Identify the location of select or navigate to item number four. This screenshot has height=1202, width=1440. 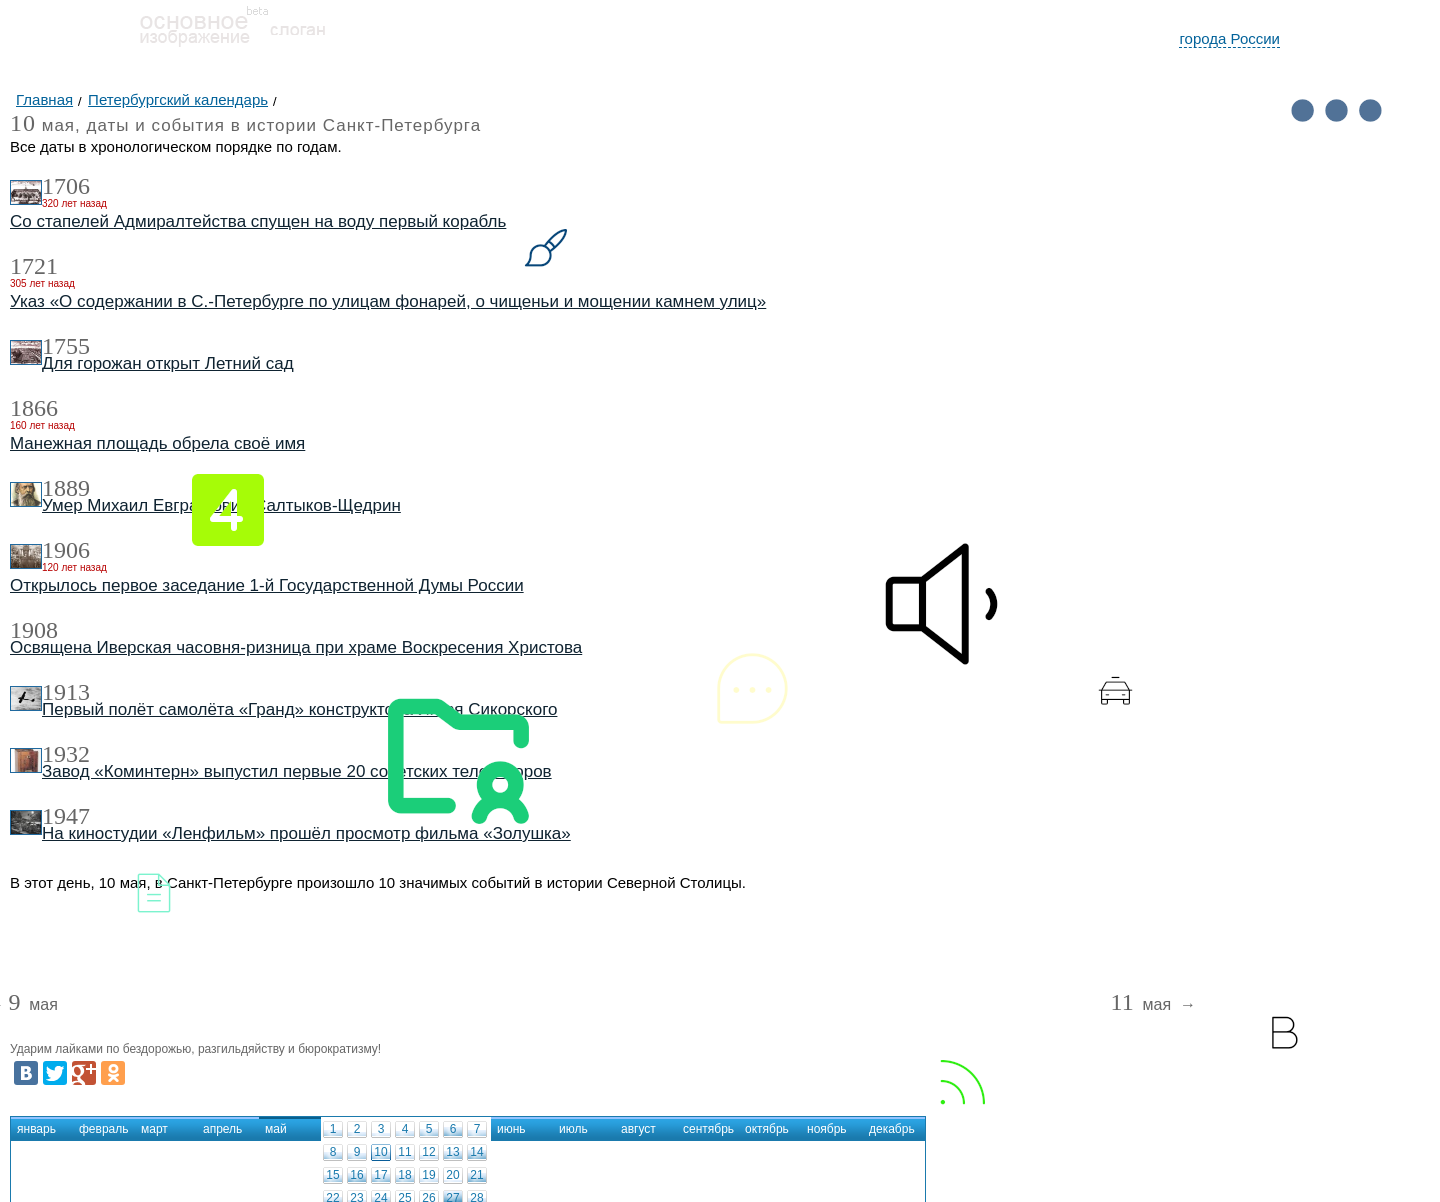
(228, 510).